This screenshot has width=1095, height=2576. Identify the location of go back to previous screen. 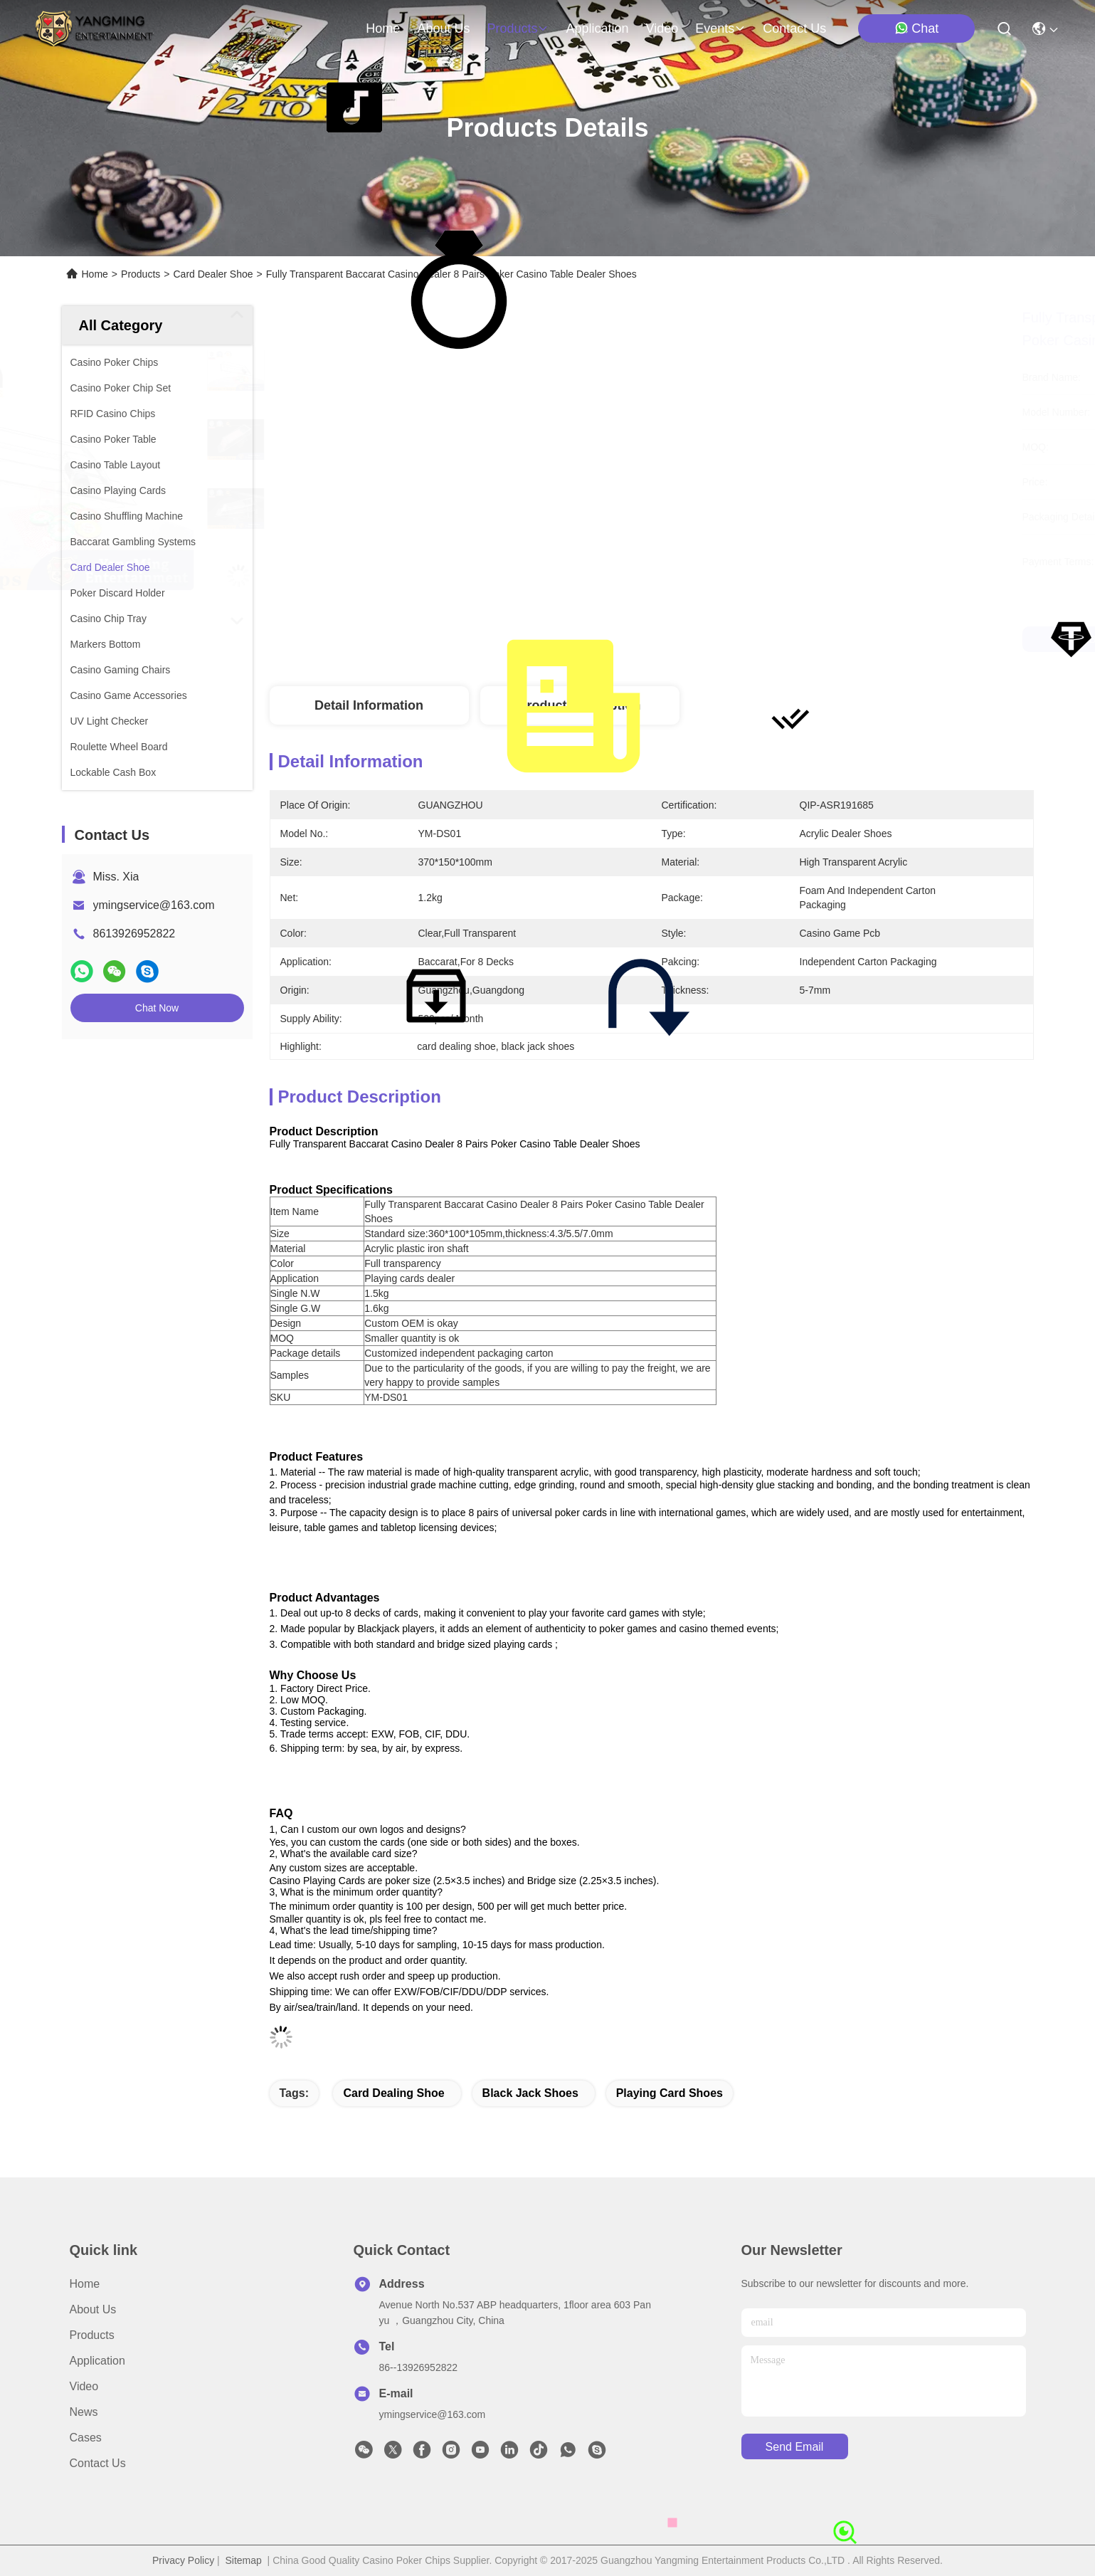
(645, 995).